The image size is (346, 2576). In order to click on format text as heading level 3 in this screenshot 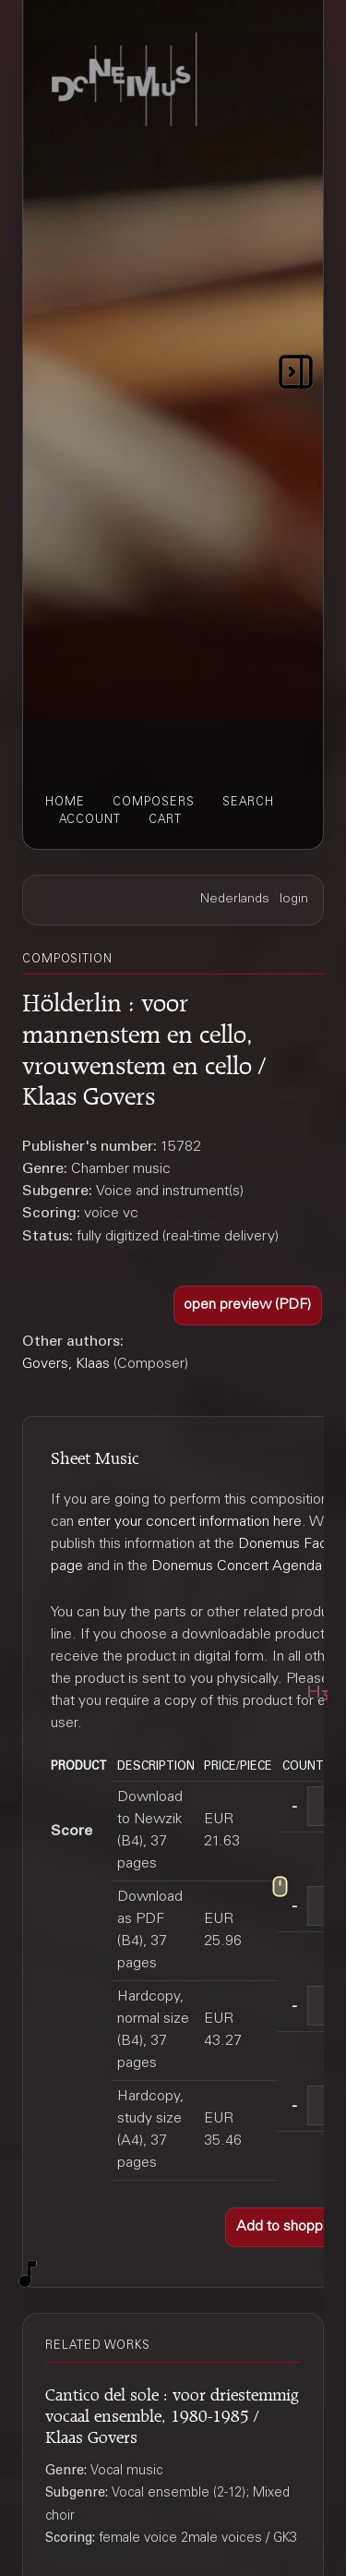, I will do `click(316, 1692)`.